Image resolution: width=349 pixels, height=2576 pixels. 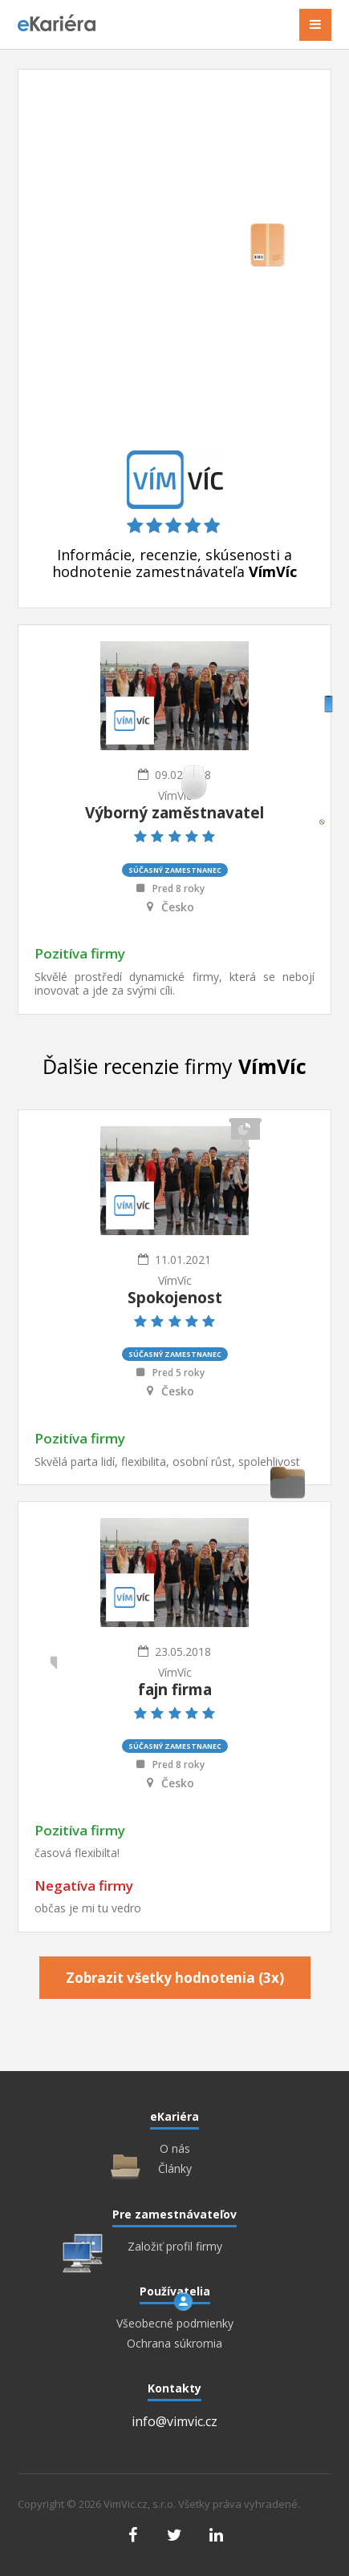 What do you see at coordinates (183, 2301) in the screenshot?
I see `view user profile information` at bounding box center [183, 2301].